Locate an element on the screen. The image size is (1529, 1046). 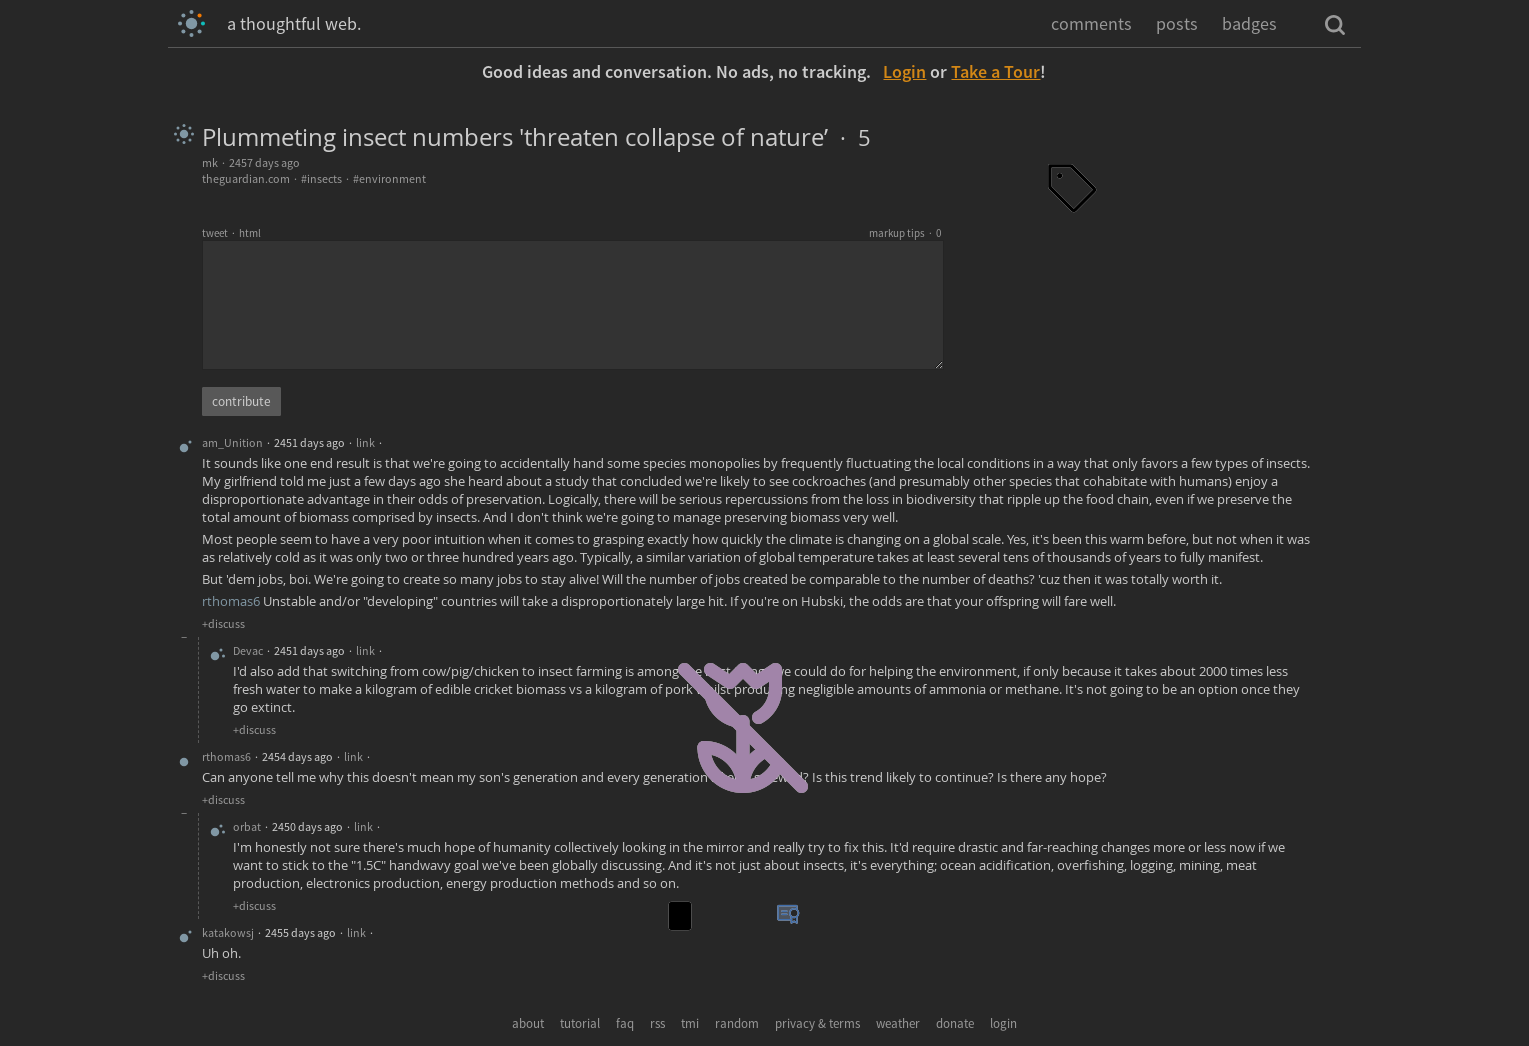
add or manage tags for organization is located at coordinates (1069, 185).